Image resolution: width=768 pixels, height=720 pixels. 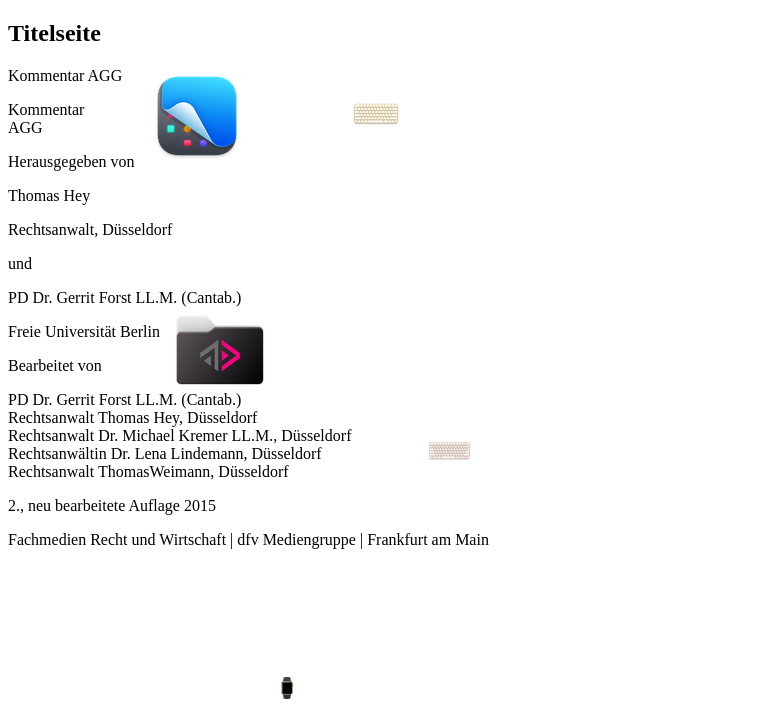 What do you see at coordinates (376, 114) in the screenshot?
I see `indicates keyboard with yellow backlighting enabled` at bounding box center [376, 114].